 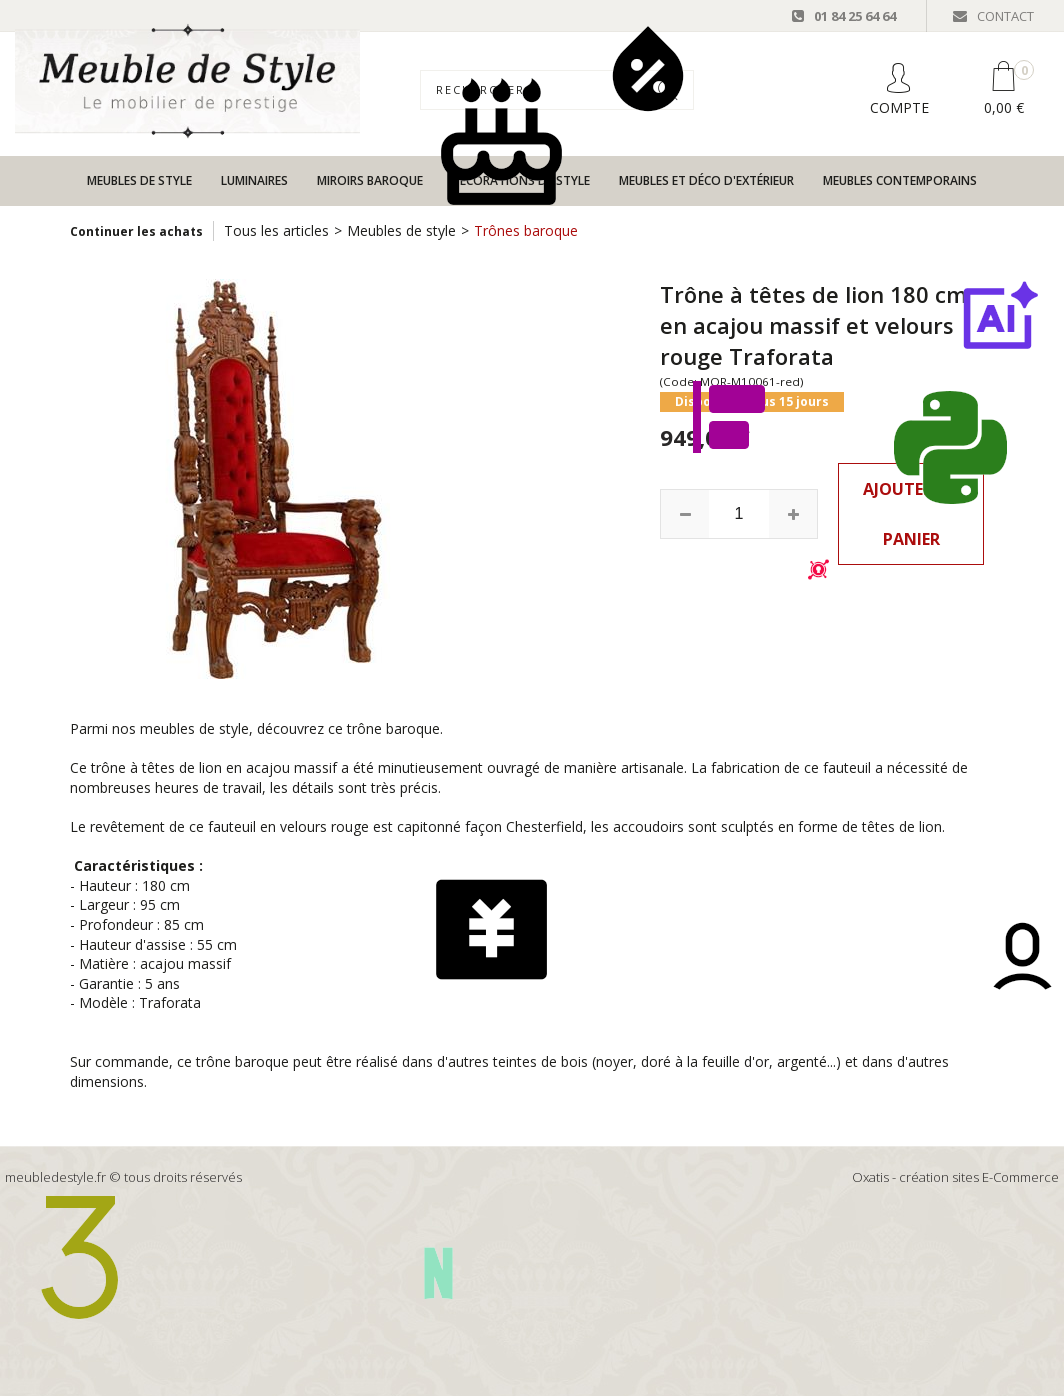 I want to click on python programming language logo, so click(x=950, y=447).